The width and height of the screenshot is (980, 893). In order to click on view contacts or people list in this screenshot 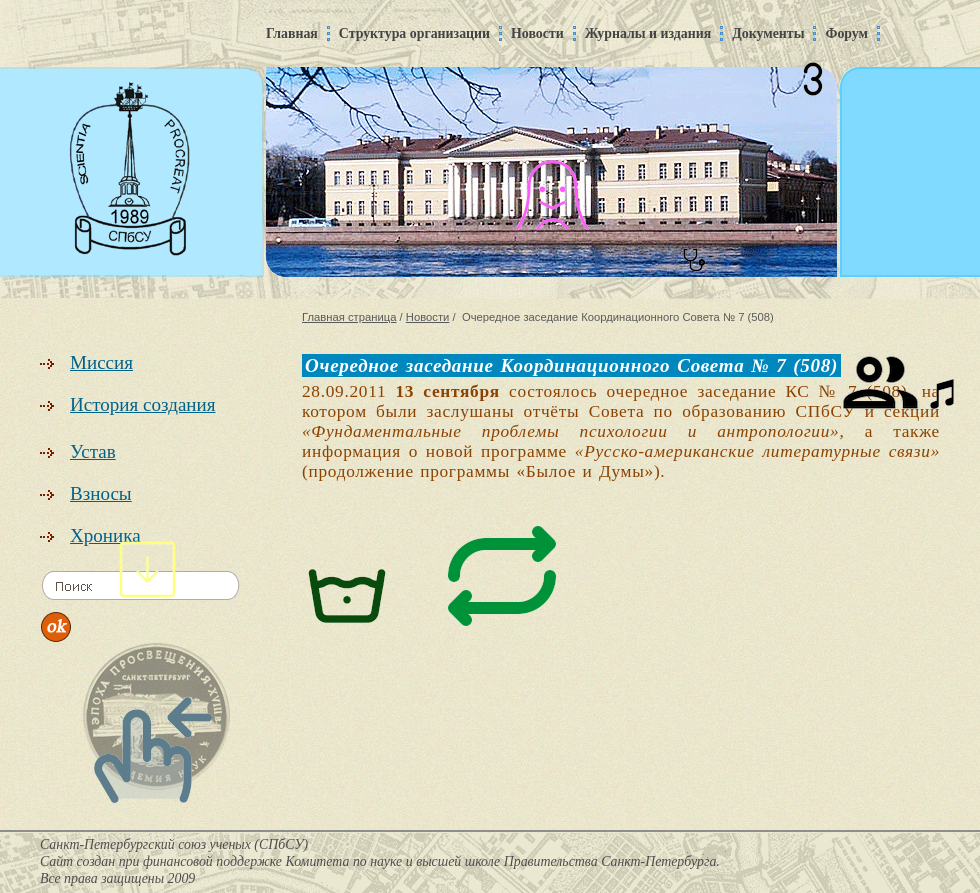, I will do `click(880, 382)`.